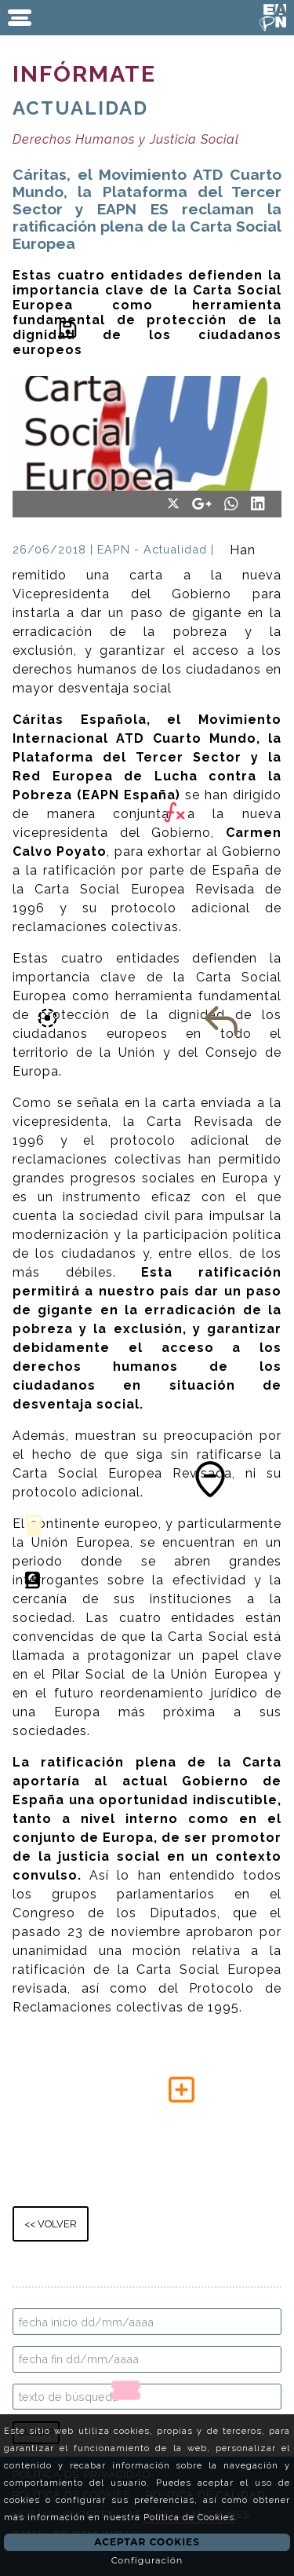 The width and height of the screenshot is (294, 2576). Describe the element at coordinates (67, 329) in the screenshot. I see `save current file or document` at that location.